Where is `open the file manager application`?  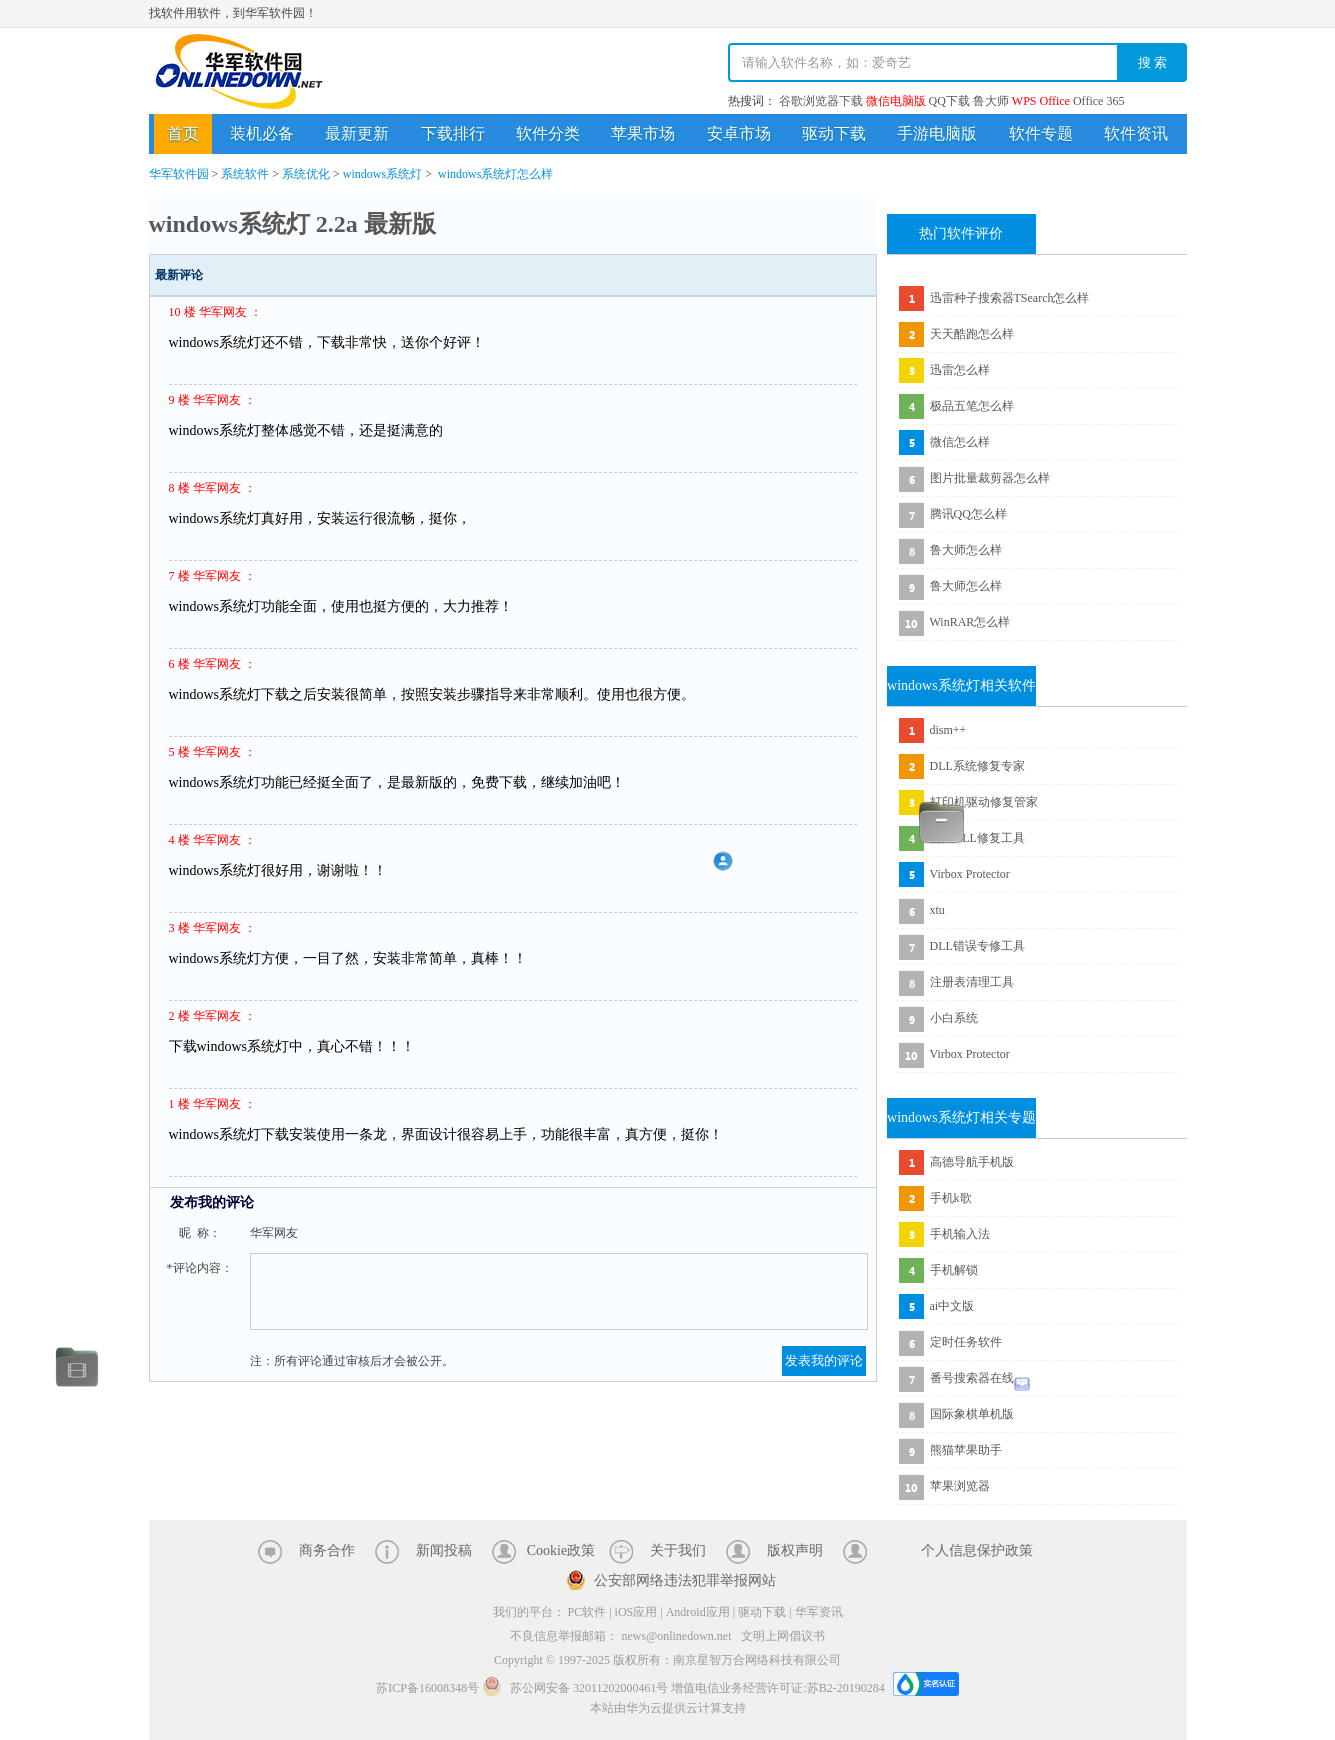 open the file manager application is located at coordinates (941, 822).